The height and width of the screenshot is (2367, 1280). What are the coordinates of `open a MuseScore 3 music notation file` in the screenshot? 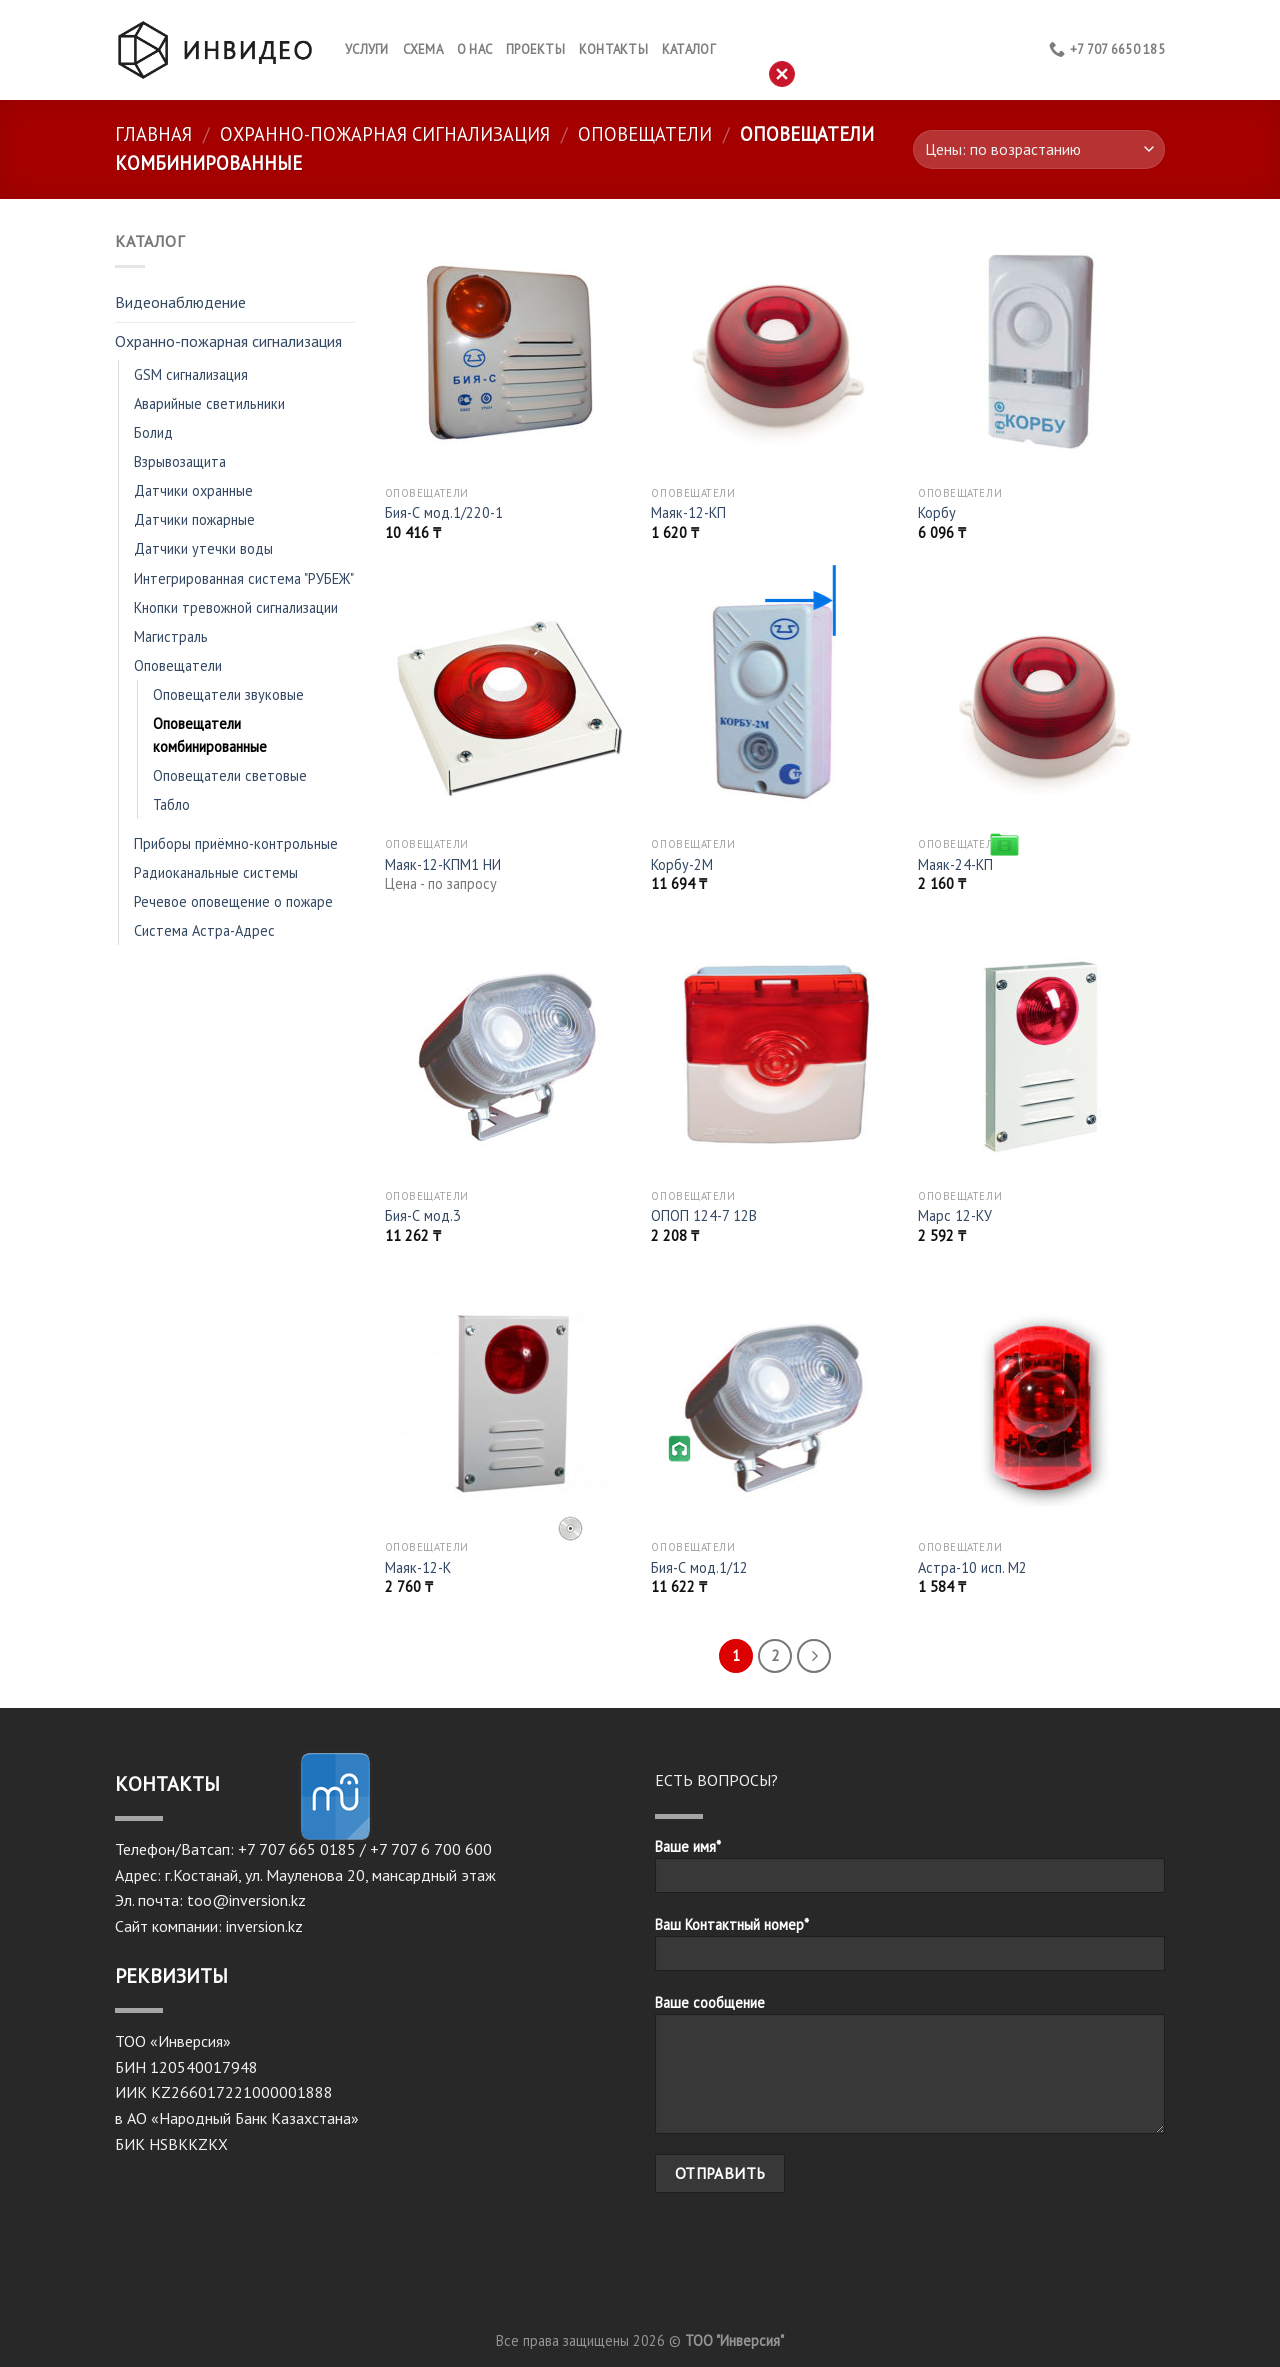 It's located at (335, 1796).